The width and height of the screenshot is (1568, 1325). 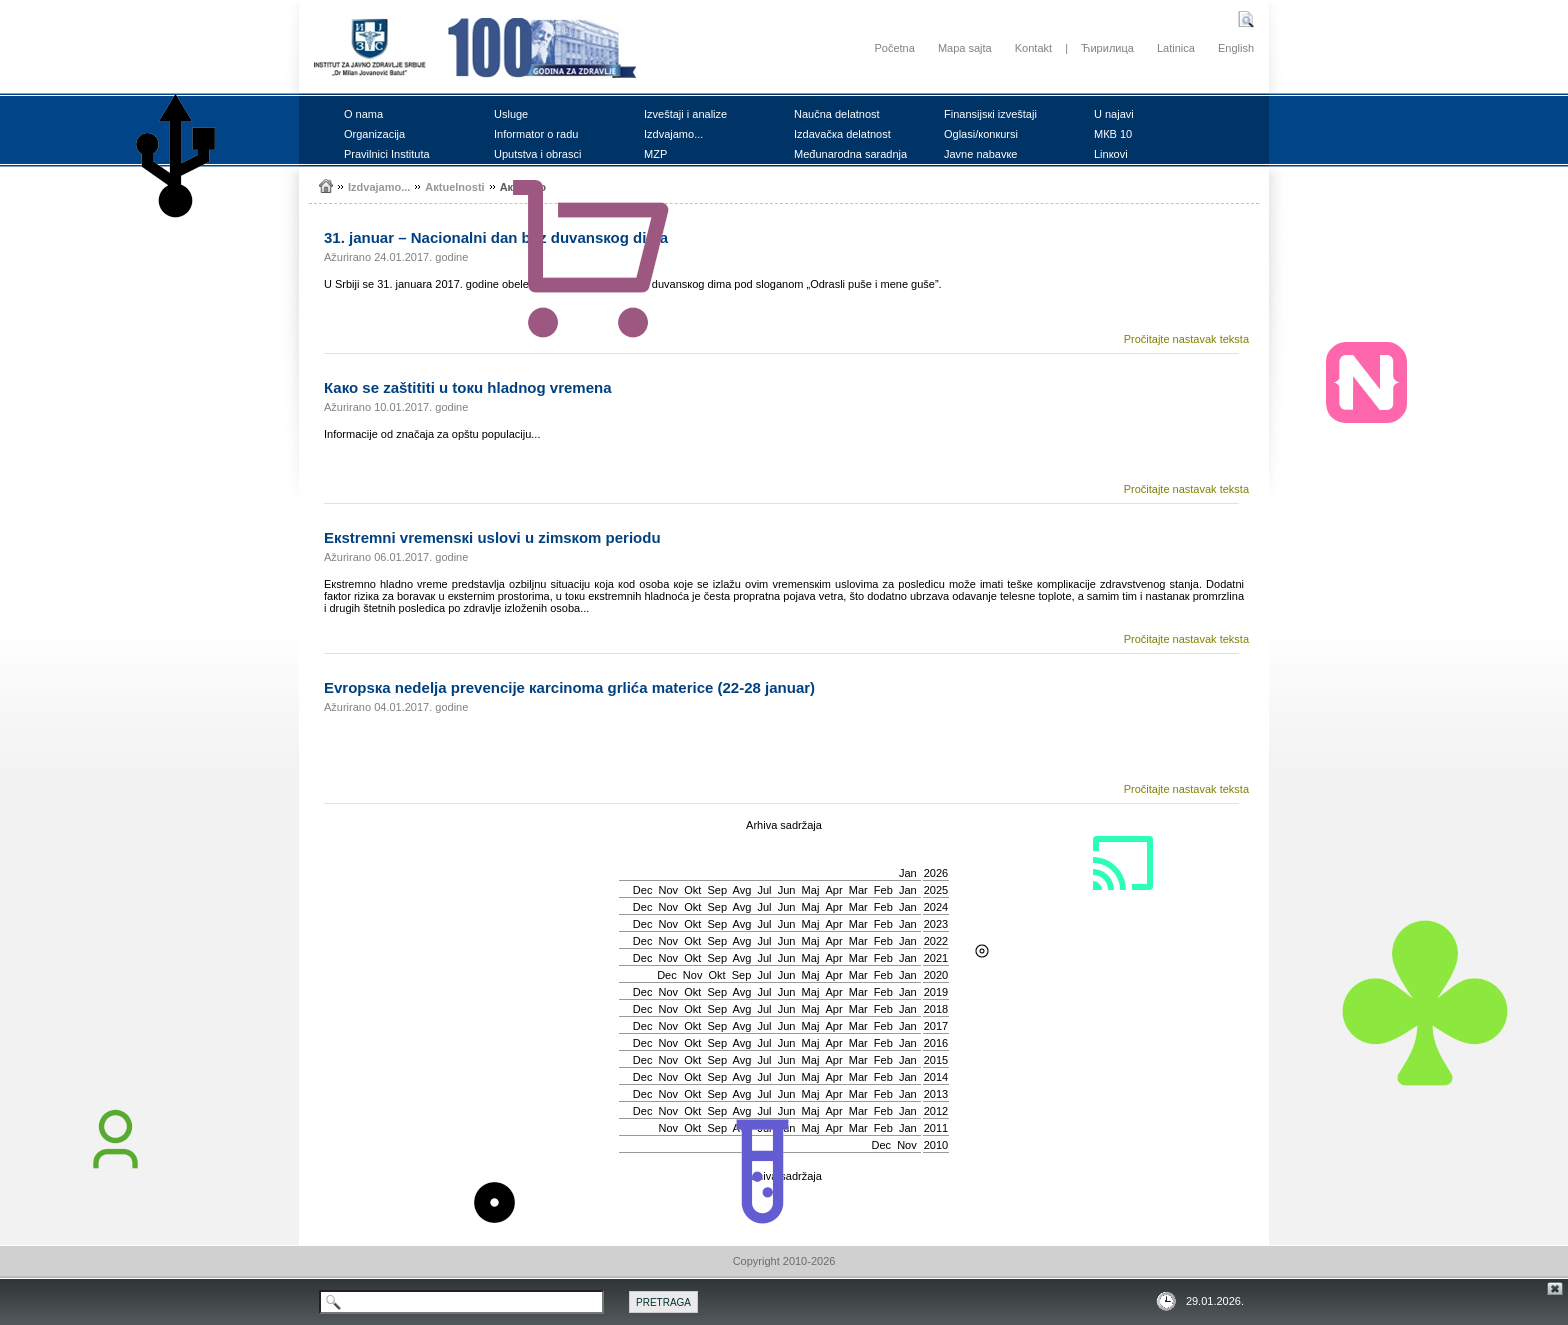 I want to click on access lab results or test data, so click(x=762, y=1171).